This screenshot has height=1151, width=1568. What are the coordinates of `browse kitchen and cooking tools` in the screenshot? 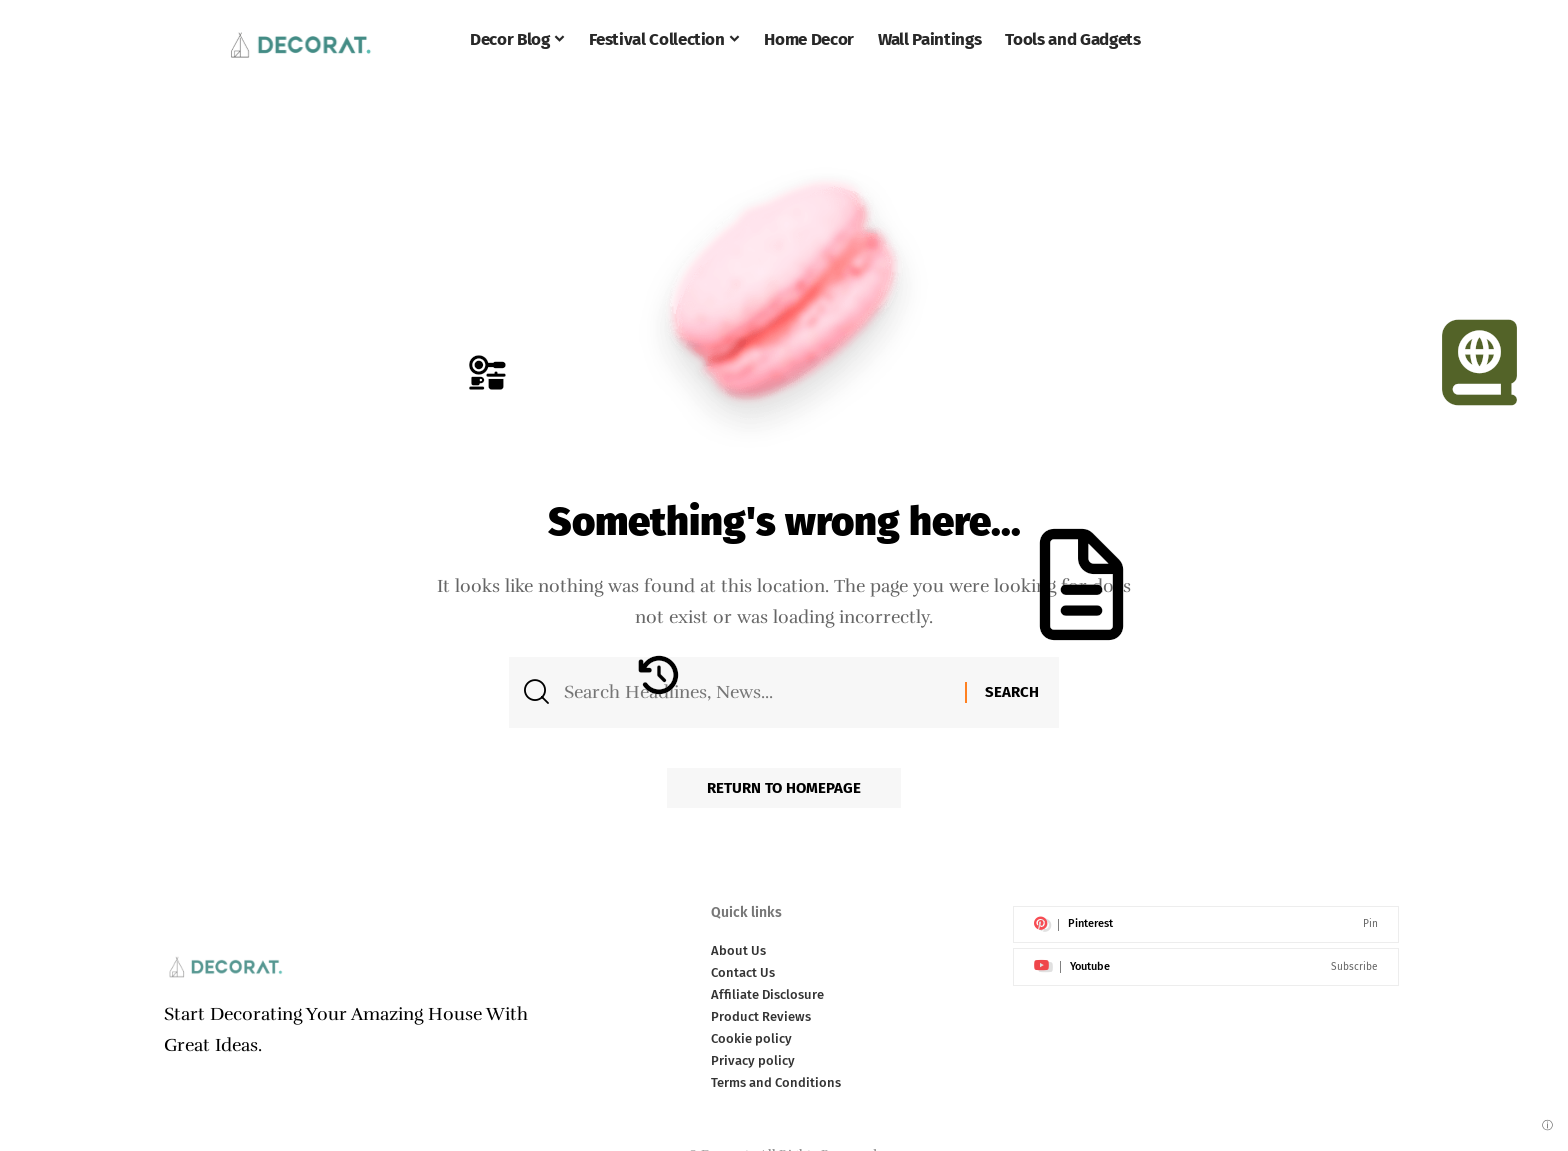 It's located at (488, 372).